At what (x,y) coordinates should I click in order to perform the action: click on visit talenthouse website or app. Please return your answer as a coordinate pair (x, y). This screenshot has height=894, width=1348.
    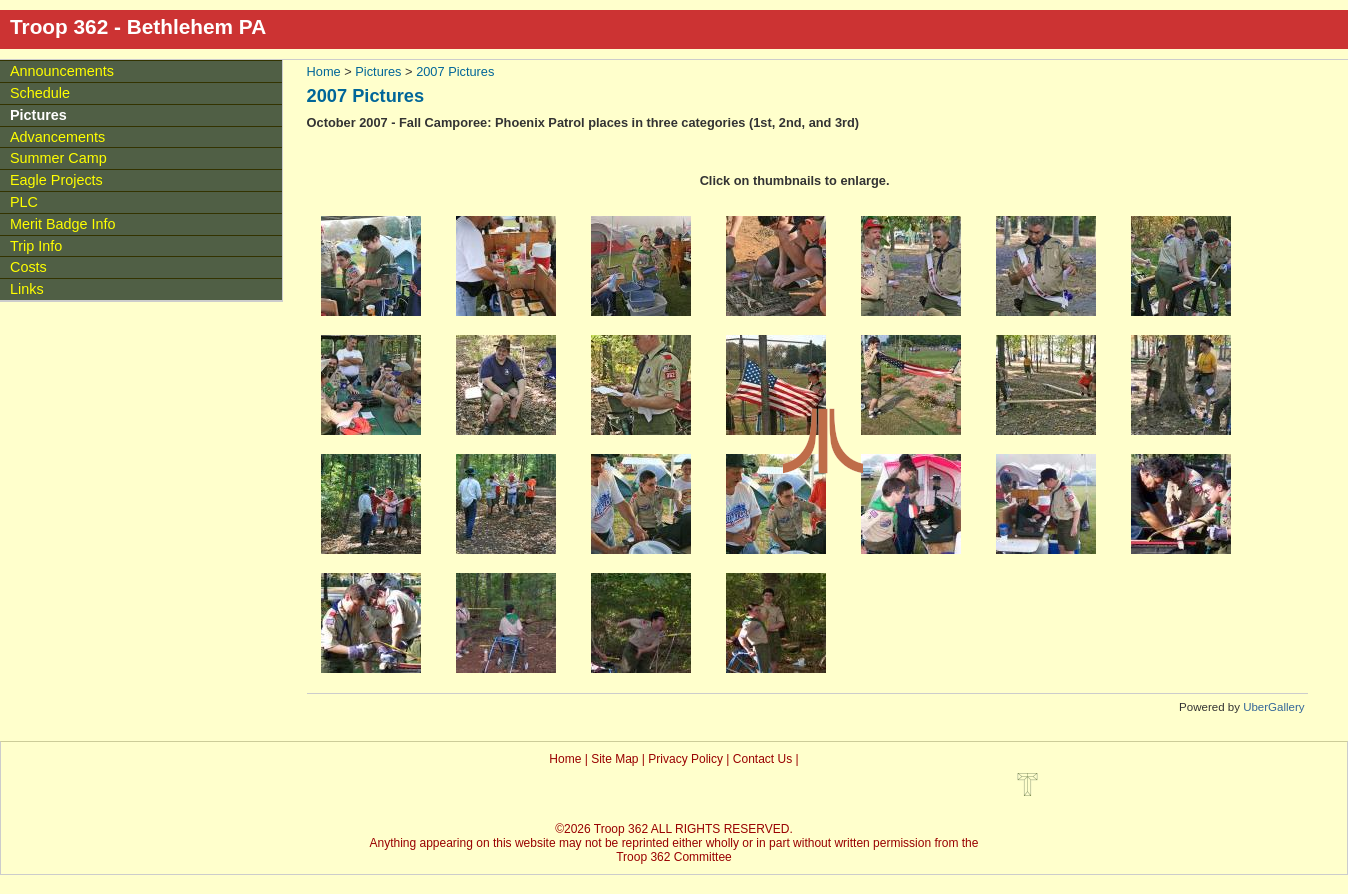
    Looking at the image, I should click on (1027, 784).